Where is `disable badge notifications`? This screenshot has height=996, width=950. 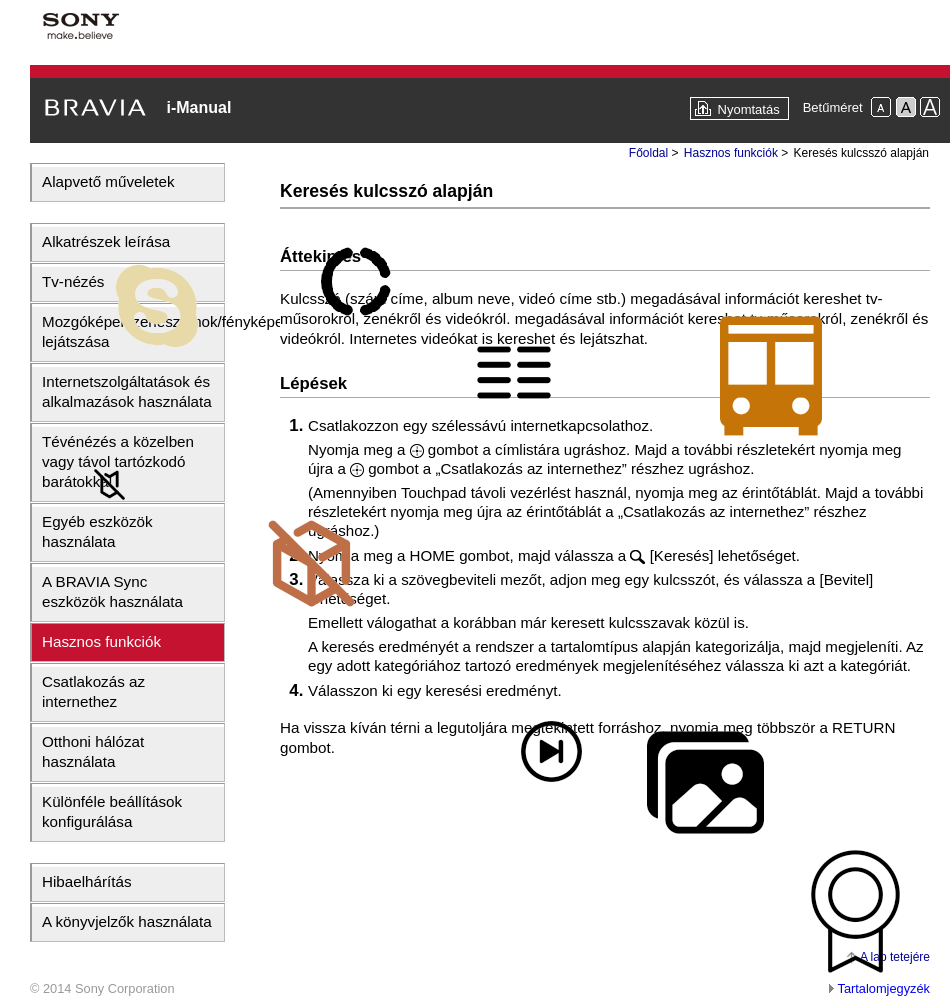
disable badge notifications is located at coordinates (109, 484).